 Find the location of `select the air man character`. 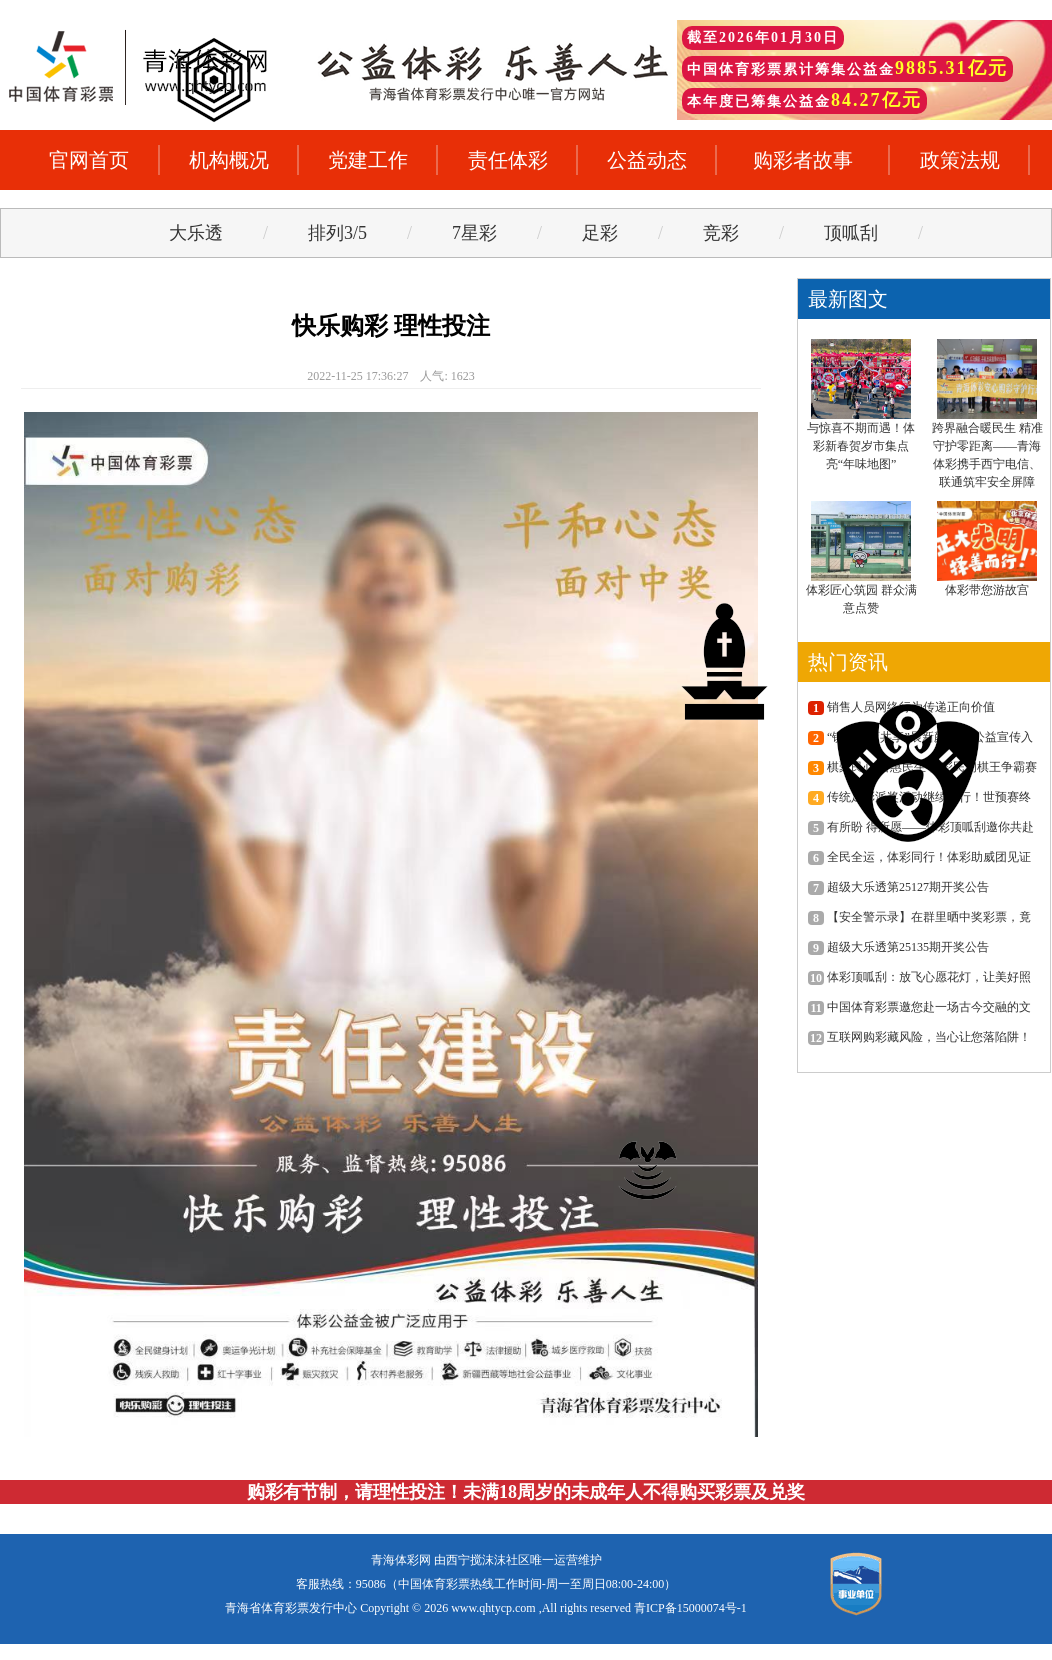

select the air man character is located at coordinates (908, 773).